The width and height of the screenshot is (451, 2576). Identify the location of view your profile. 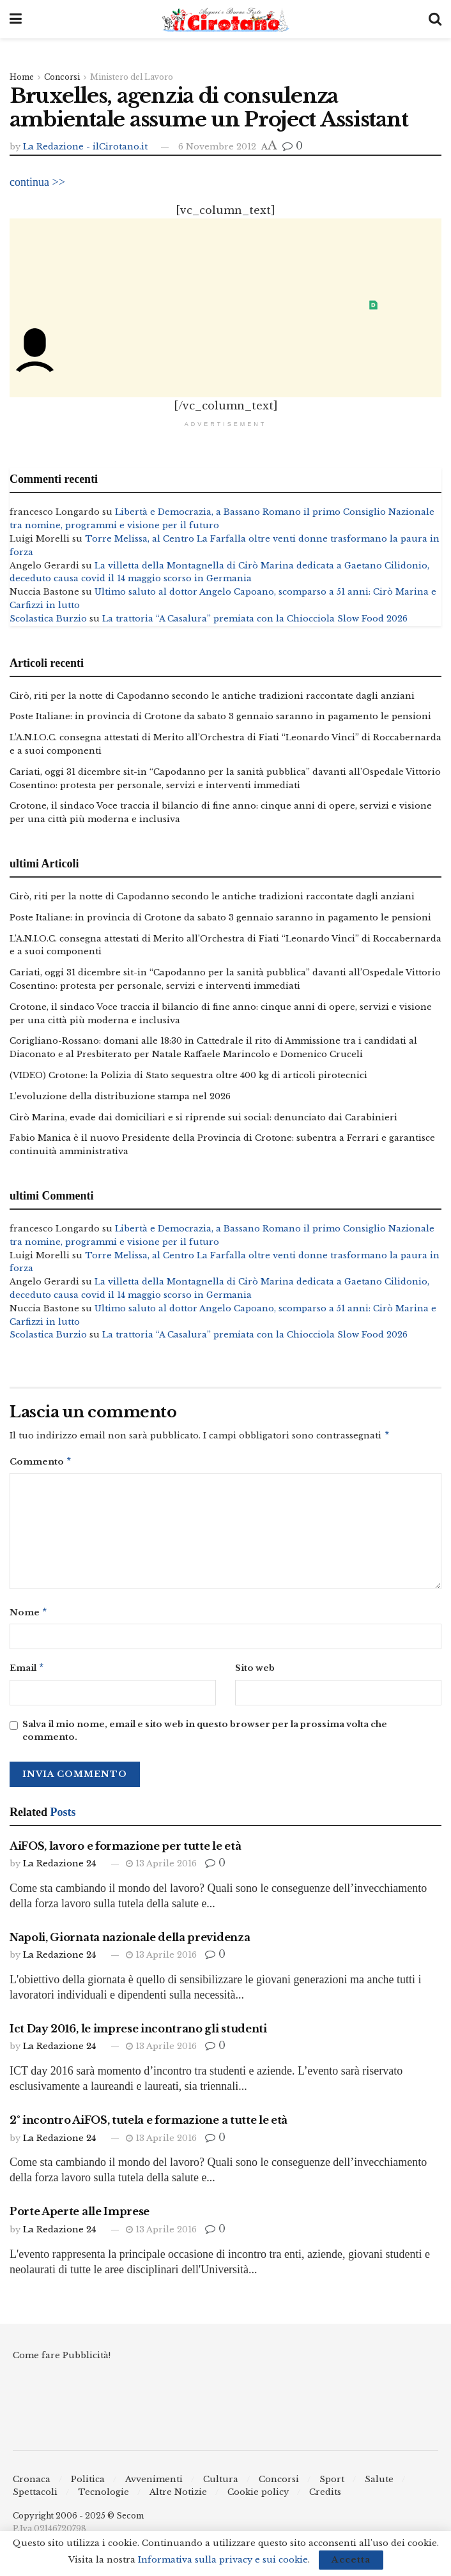
(34, 350).